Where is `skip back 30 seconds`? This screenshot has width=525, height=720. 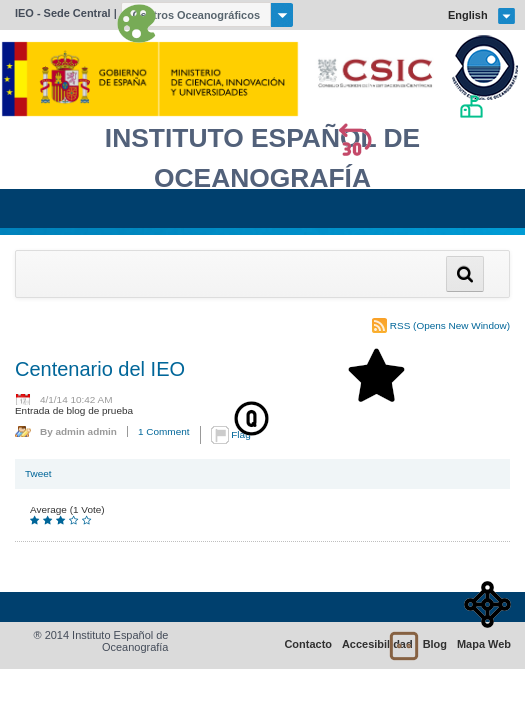 skip back 30 seconds is located at coordinates (354, 140).